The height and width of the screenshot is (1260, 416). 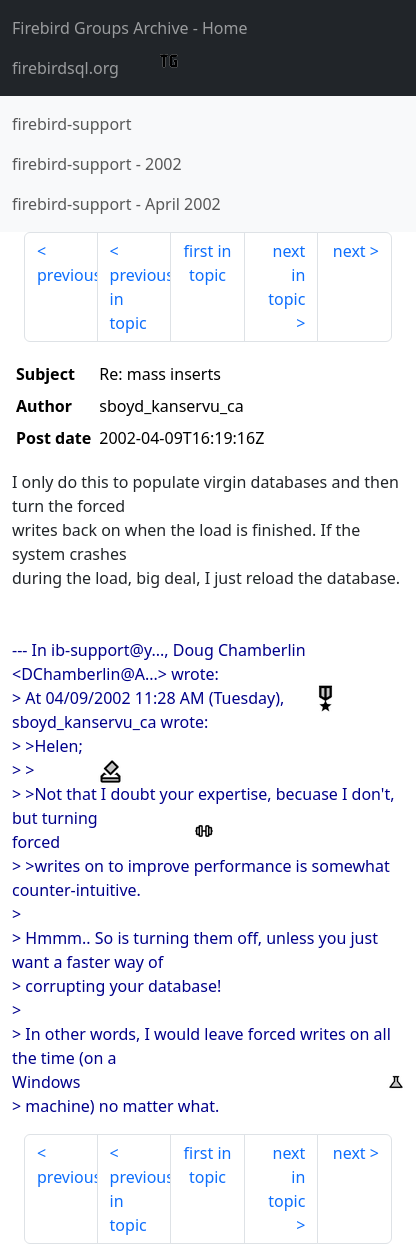 What do you see at coordinates (110, 771) in the screenshot?
I see `cast your vote or submit a ballot` at bounding box center [110, 771].